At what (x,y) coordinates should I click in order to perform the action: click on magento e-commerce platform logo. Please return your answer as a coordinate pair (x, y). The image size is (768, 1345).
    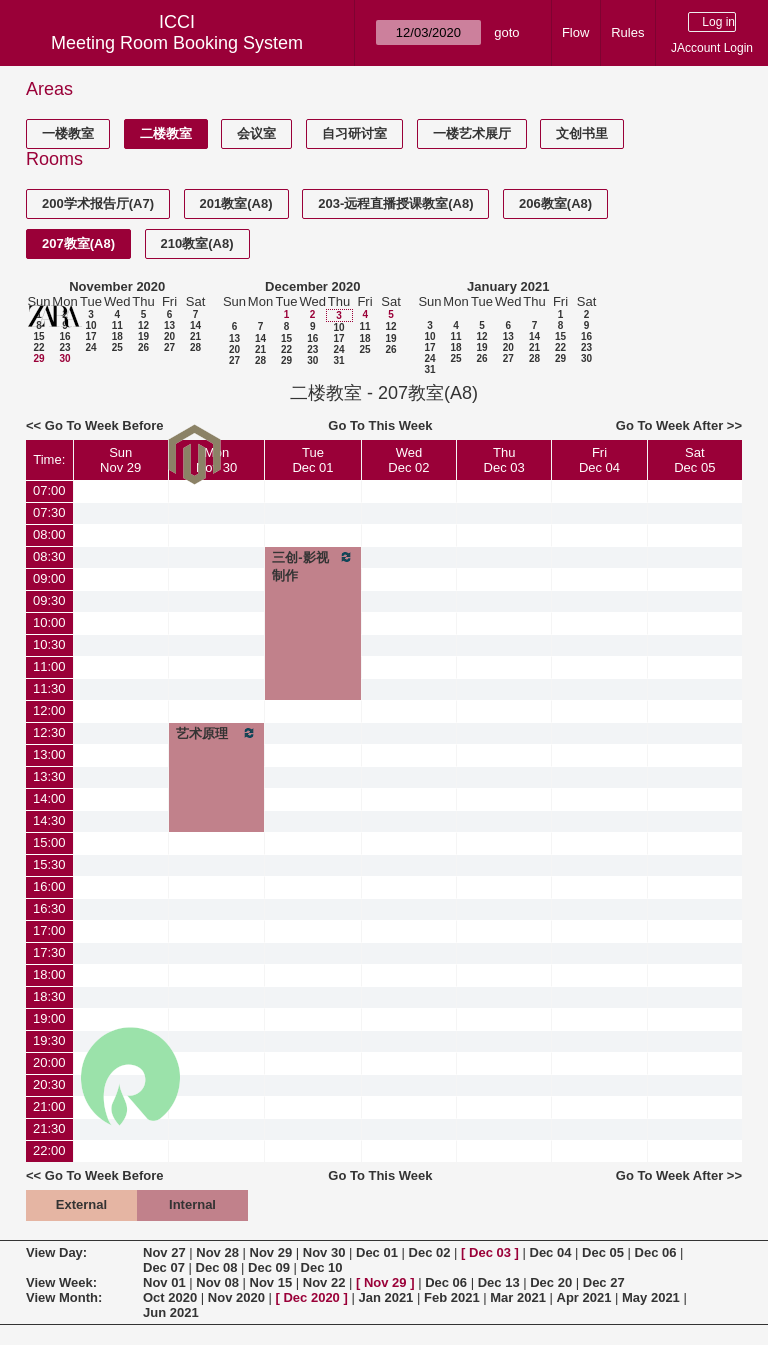
    Looking at the image, I should click on (194, 454).